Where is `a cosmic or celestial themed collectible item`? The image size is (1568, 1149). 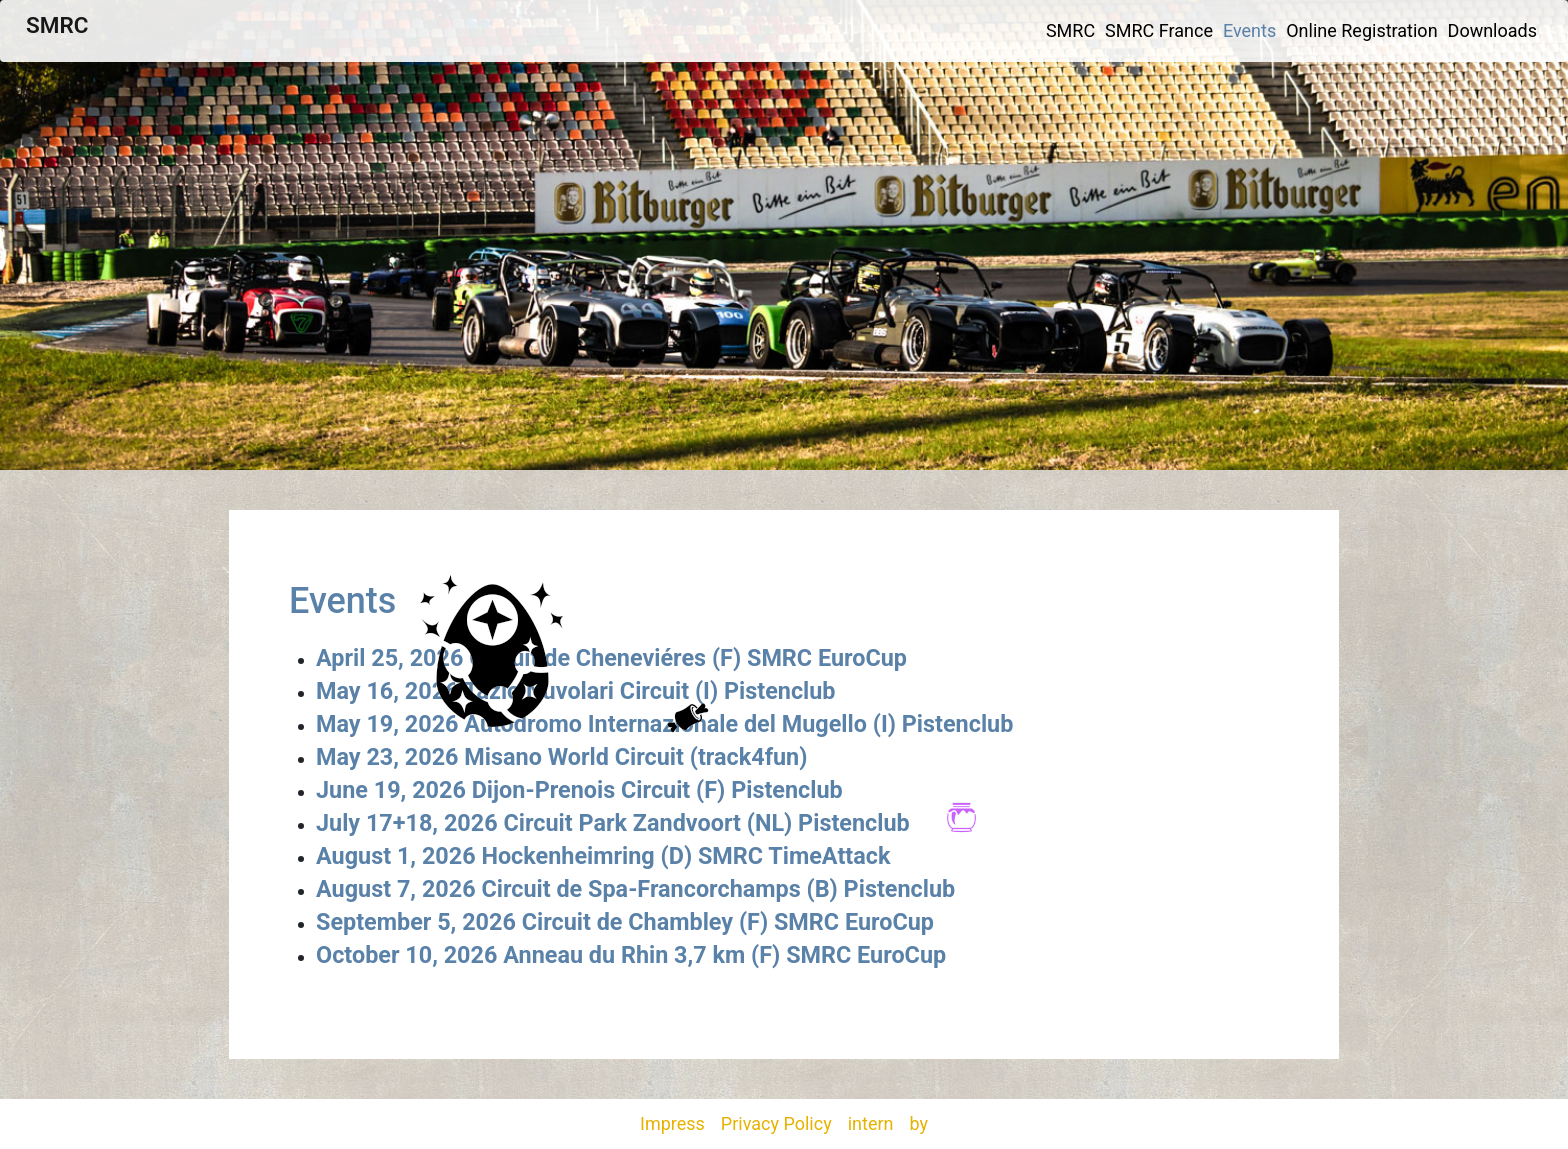
a cosmic or celestial themed collectible item is located at coordinates (492, 650).